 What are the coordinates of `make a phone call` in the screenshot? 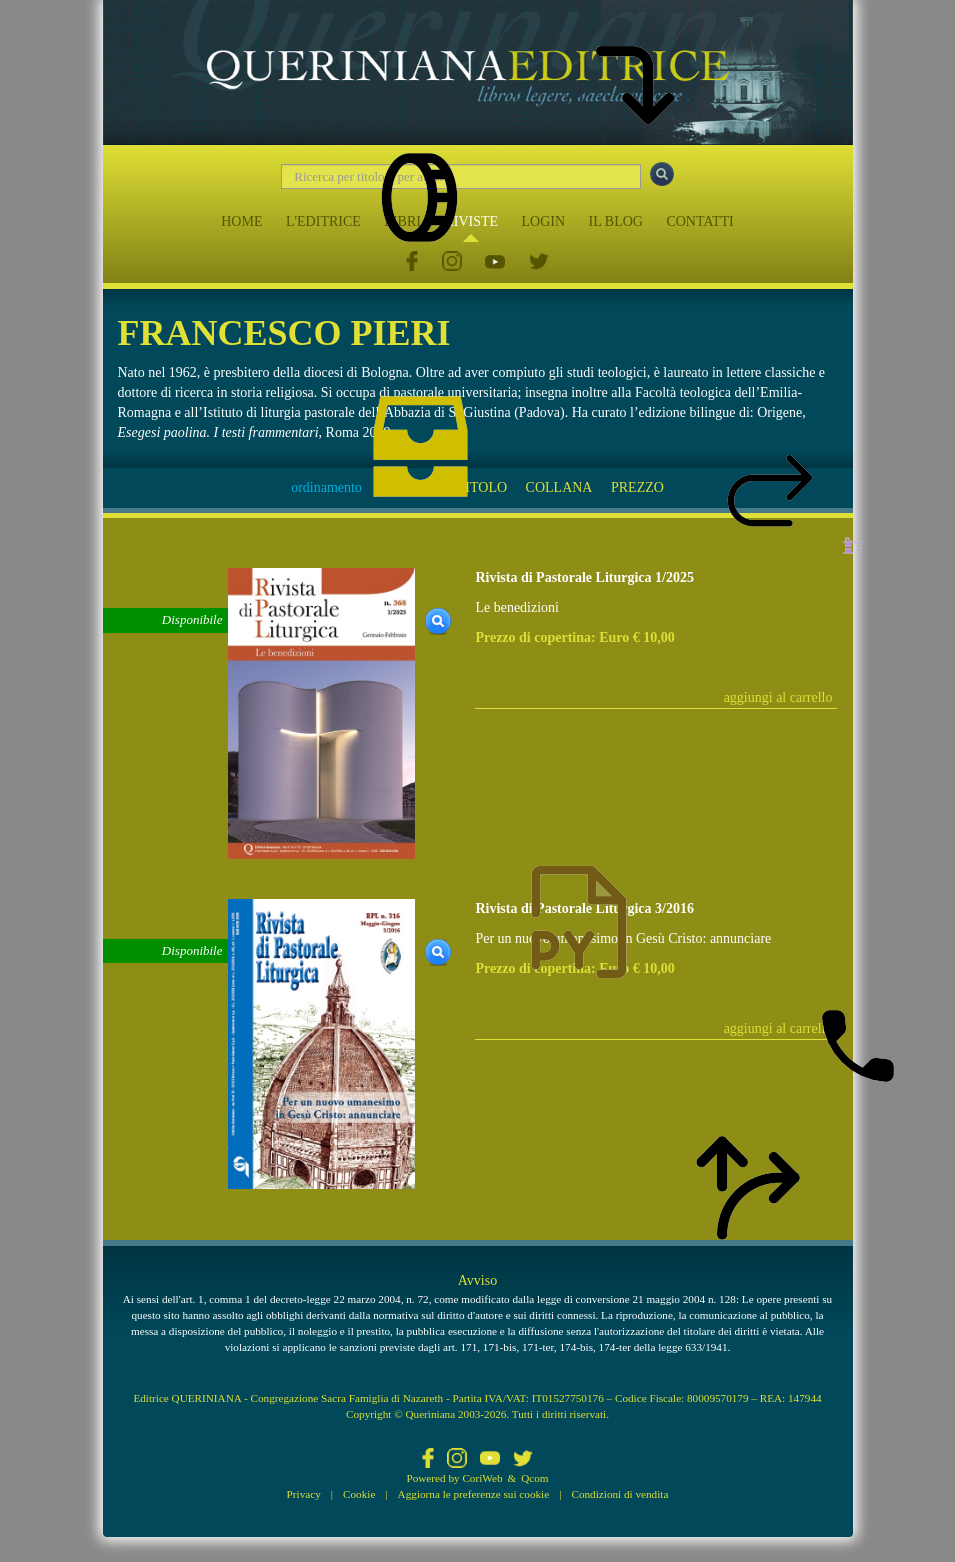 It's located at (858, 1046).